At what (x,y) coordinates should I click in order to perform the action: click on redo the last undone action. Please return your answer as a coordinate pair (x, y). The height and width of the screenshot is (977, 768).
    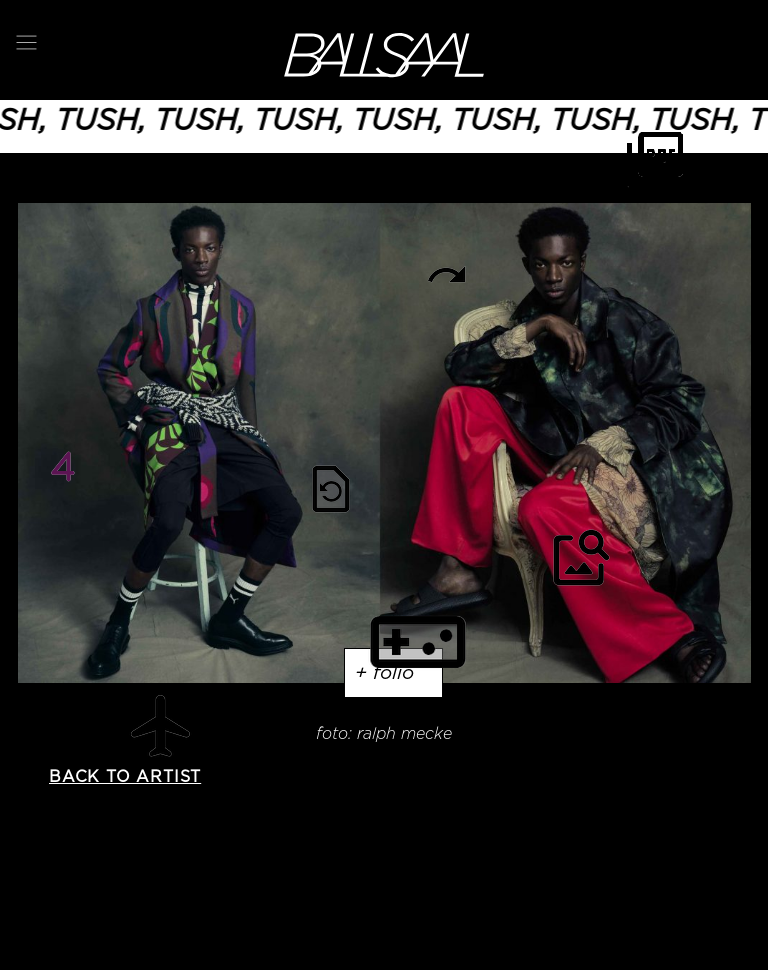
    Looking at the image, I should click on (447, 275).